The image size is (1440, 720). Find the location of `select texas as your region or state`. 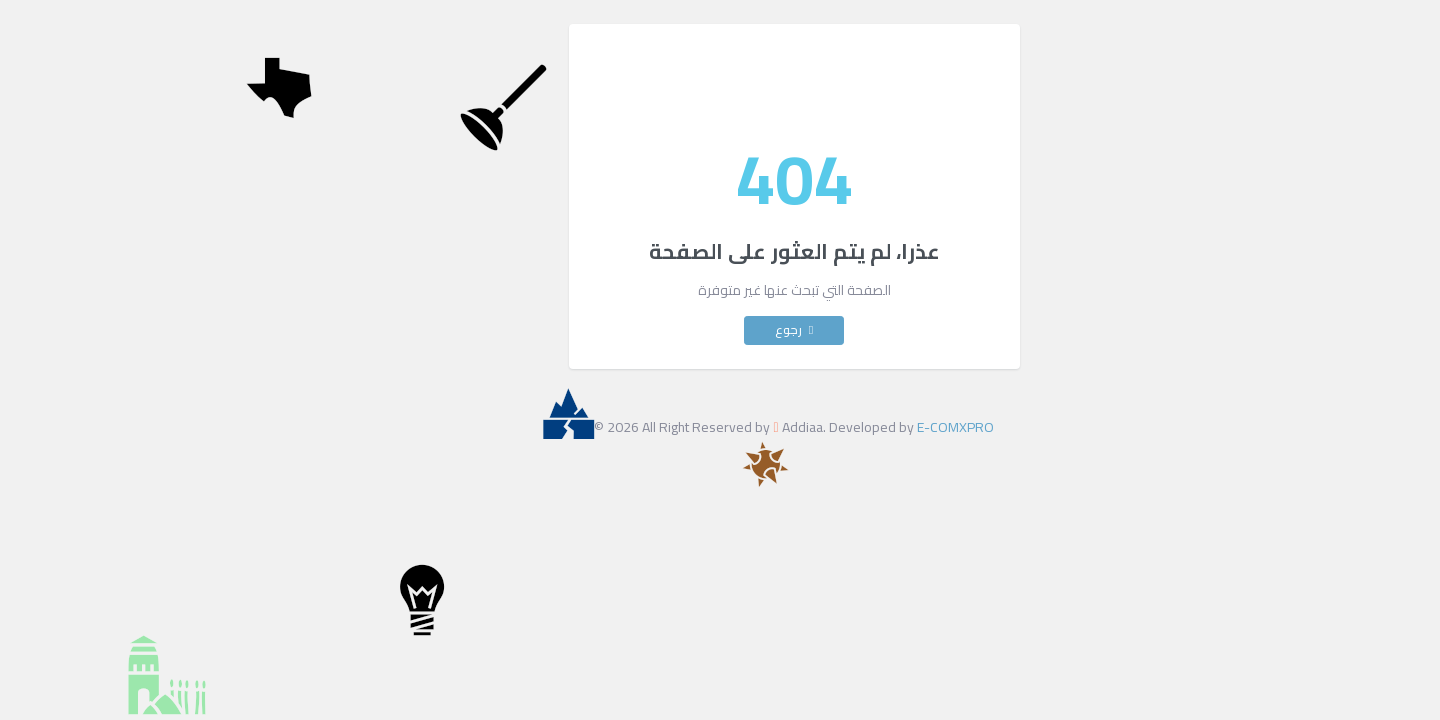

select texas as your region or state is located at coordinates (279, 88).